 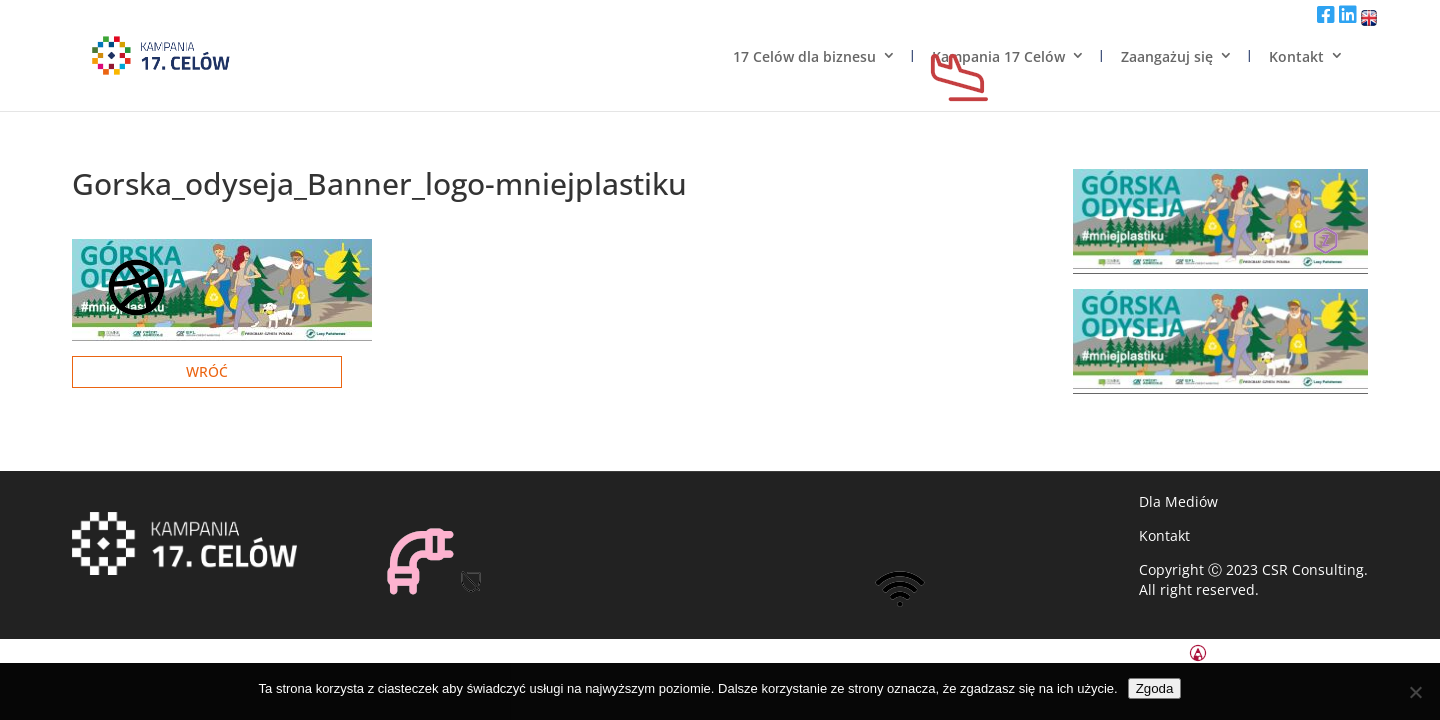 I want to click on app or service logo starting with Z, so click(x=1325, y=240).